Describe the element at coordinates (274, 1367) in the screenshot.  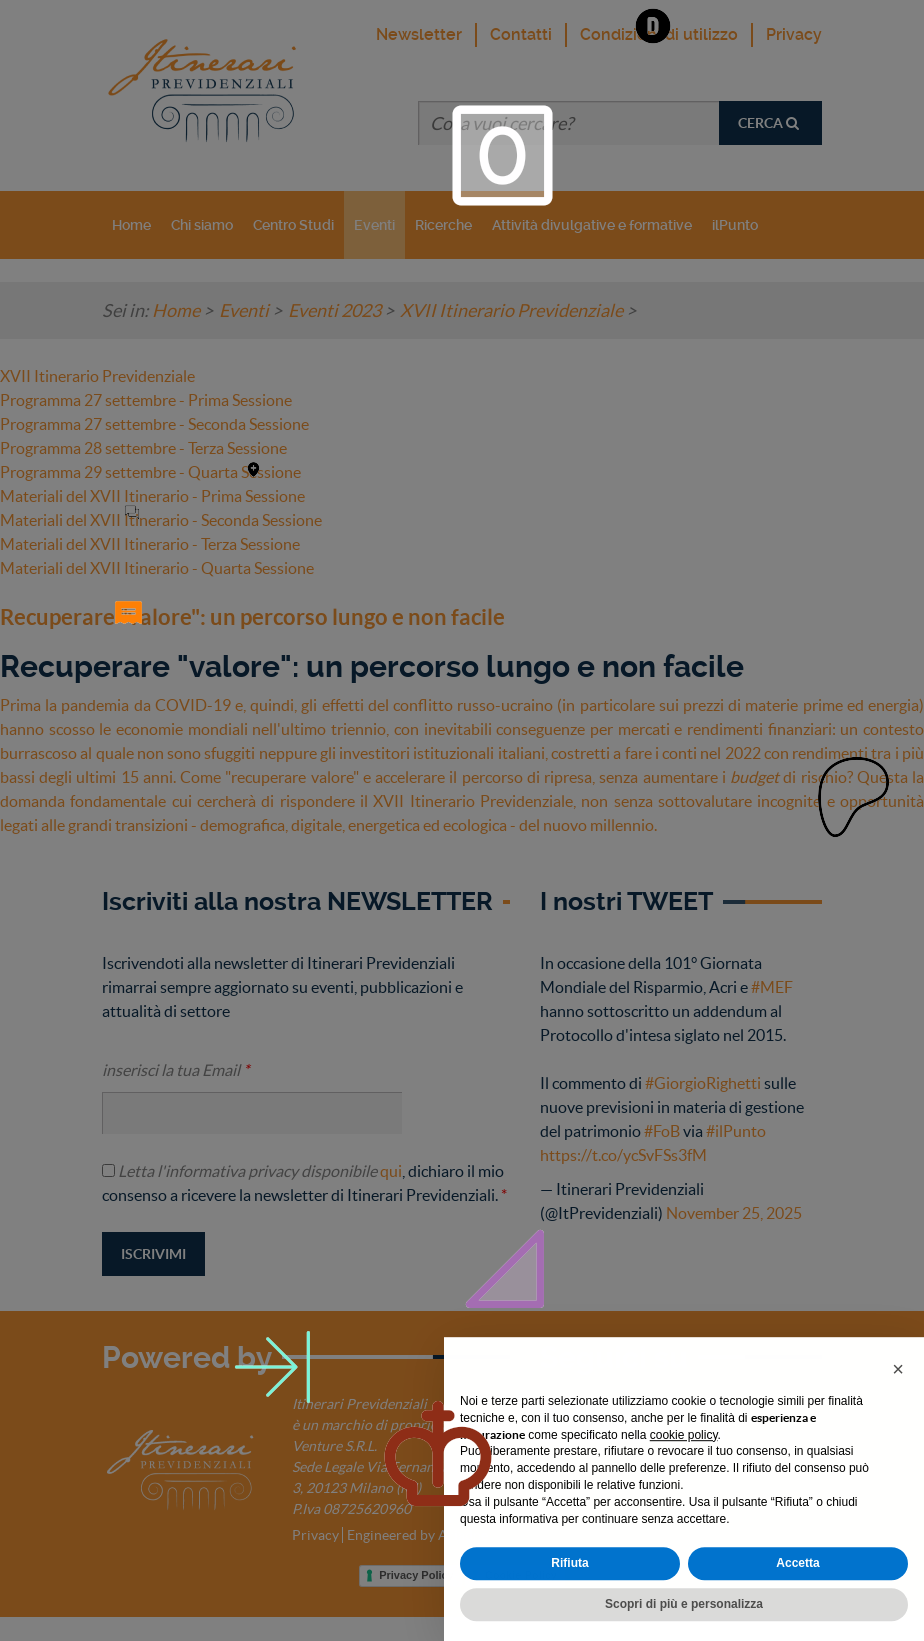
I see `go to end or last item` at that location.